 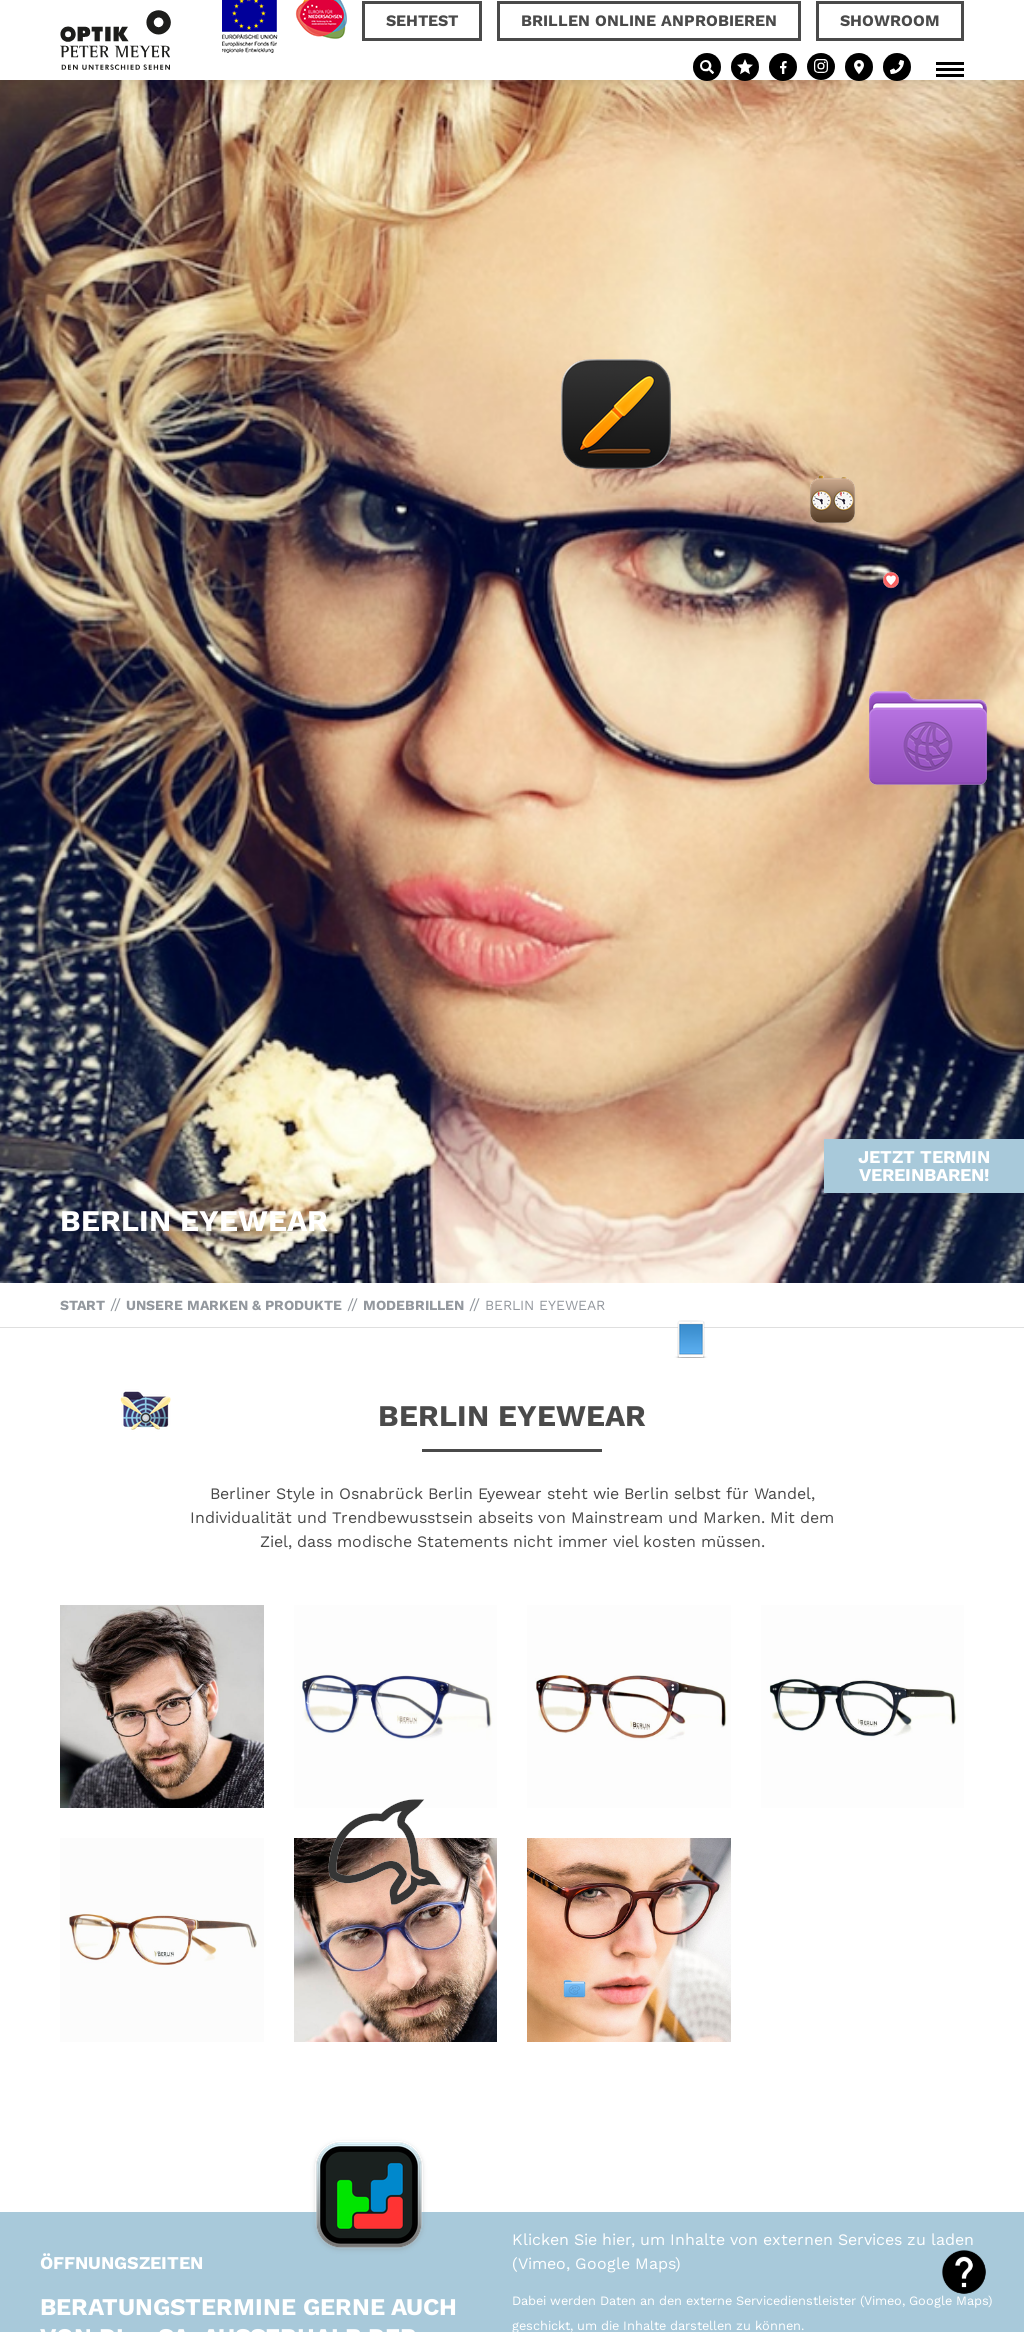 What do you see at coordinates (616, 414) in the screenshot?
I see `open pages document editor` at bounding box center [616, 414].